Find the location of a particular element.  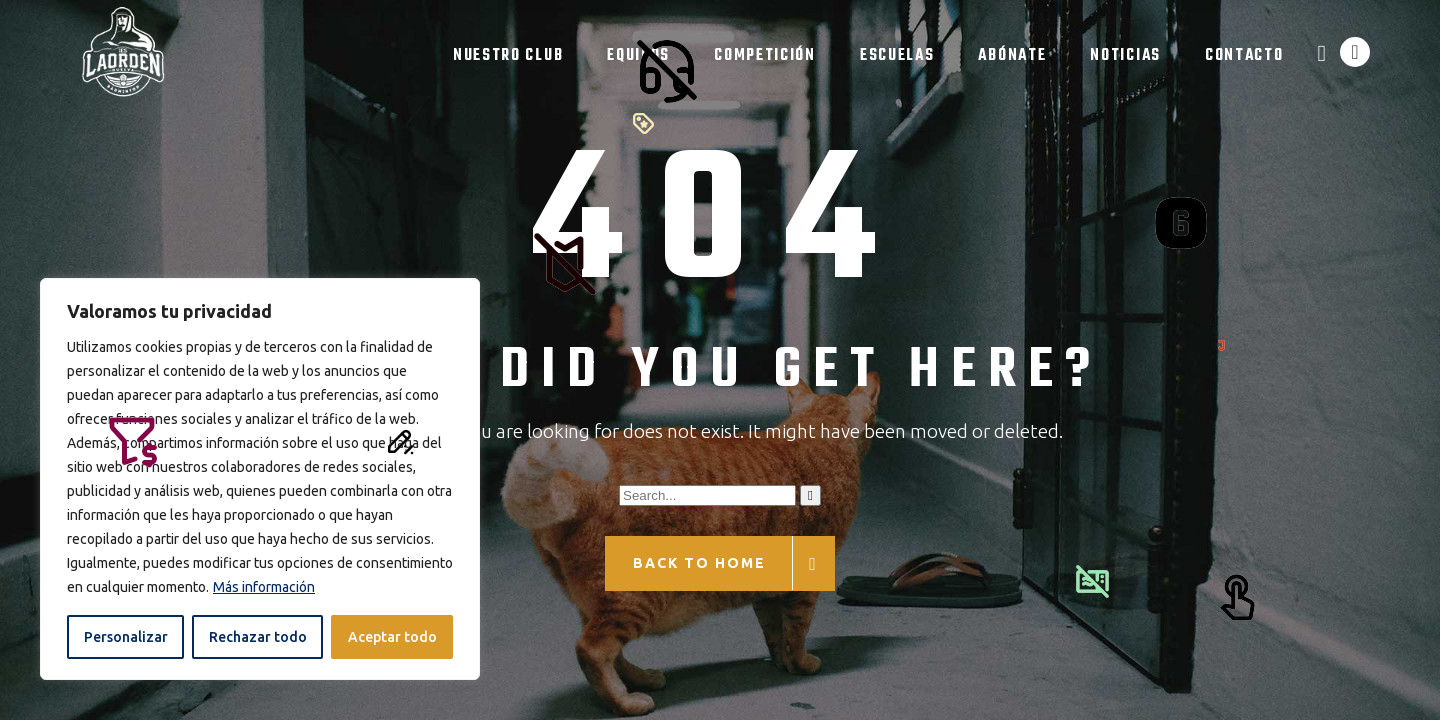

indicates step 6 in a multi-step process is located at coordinates (1181, 223).